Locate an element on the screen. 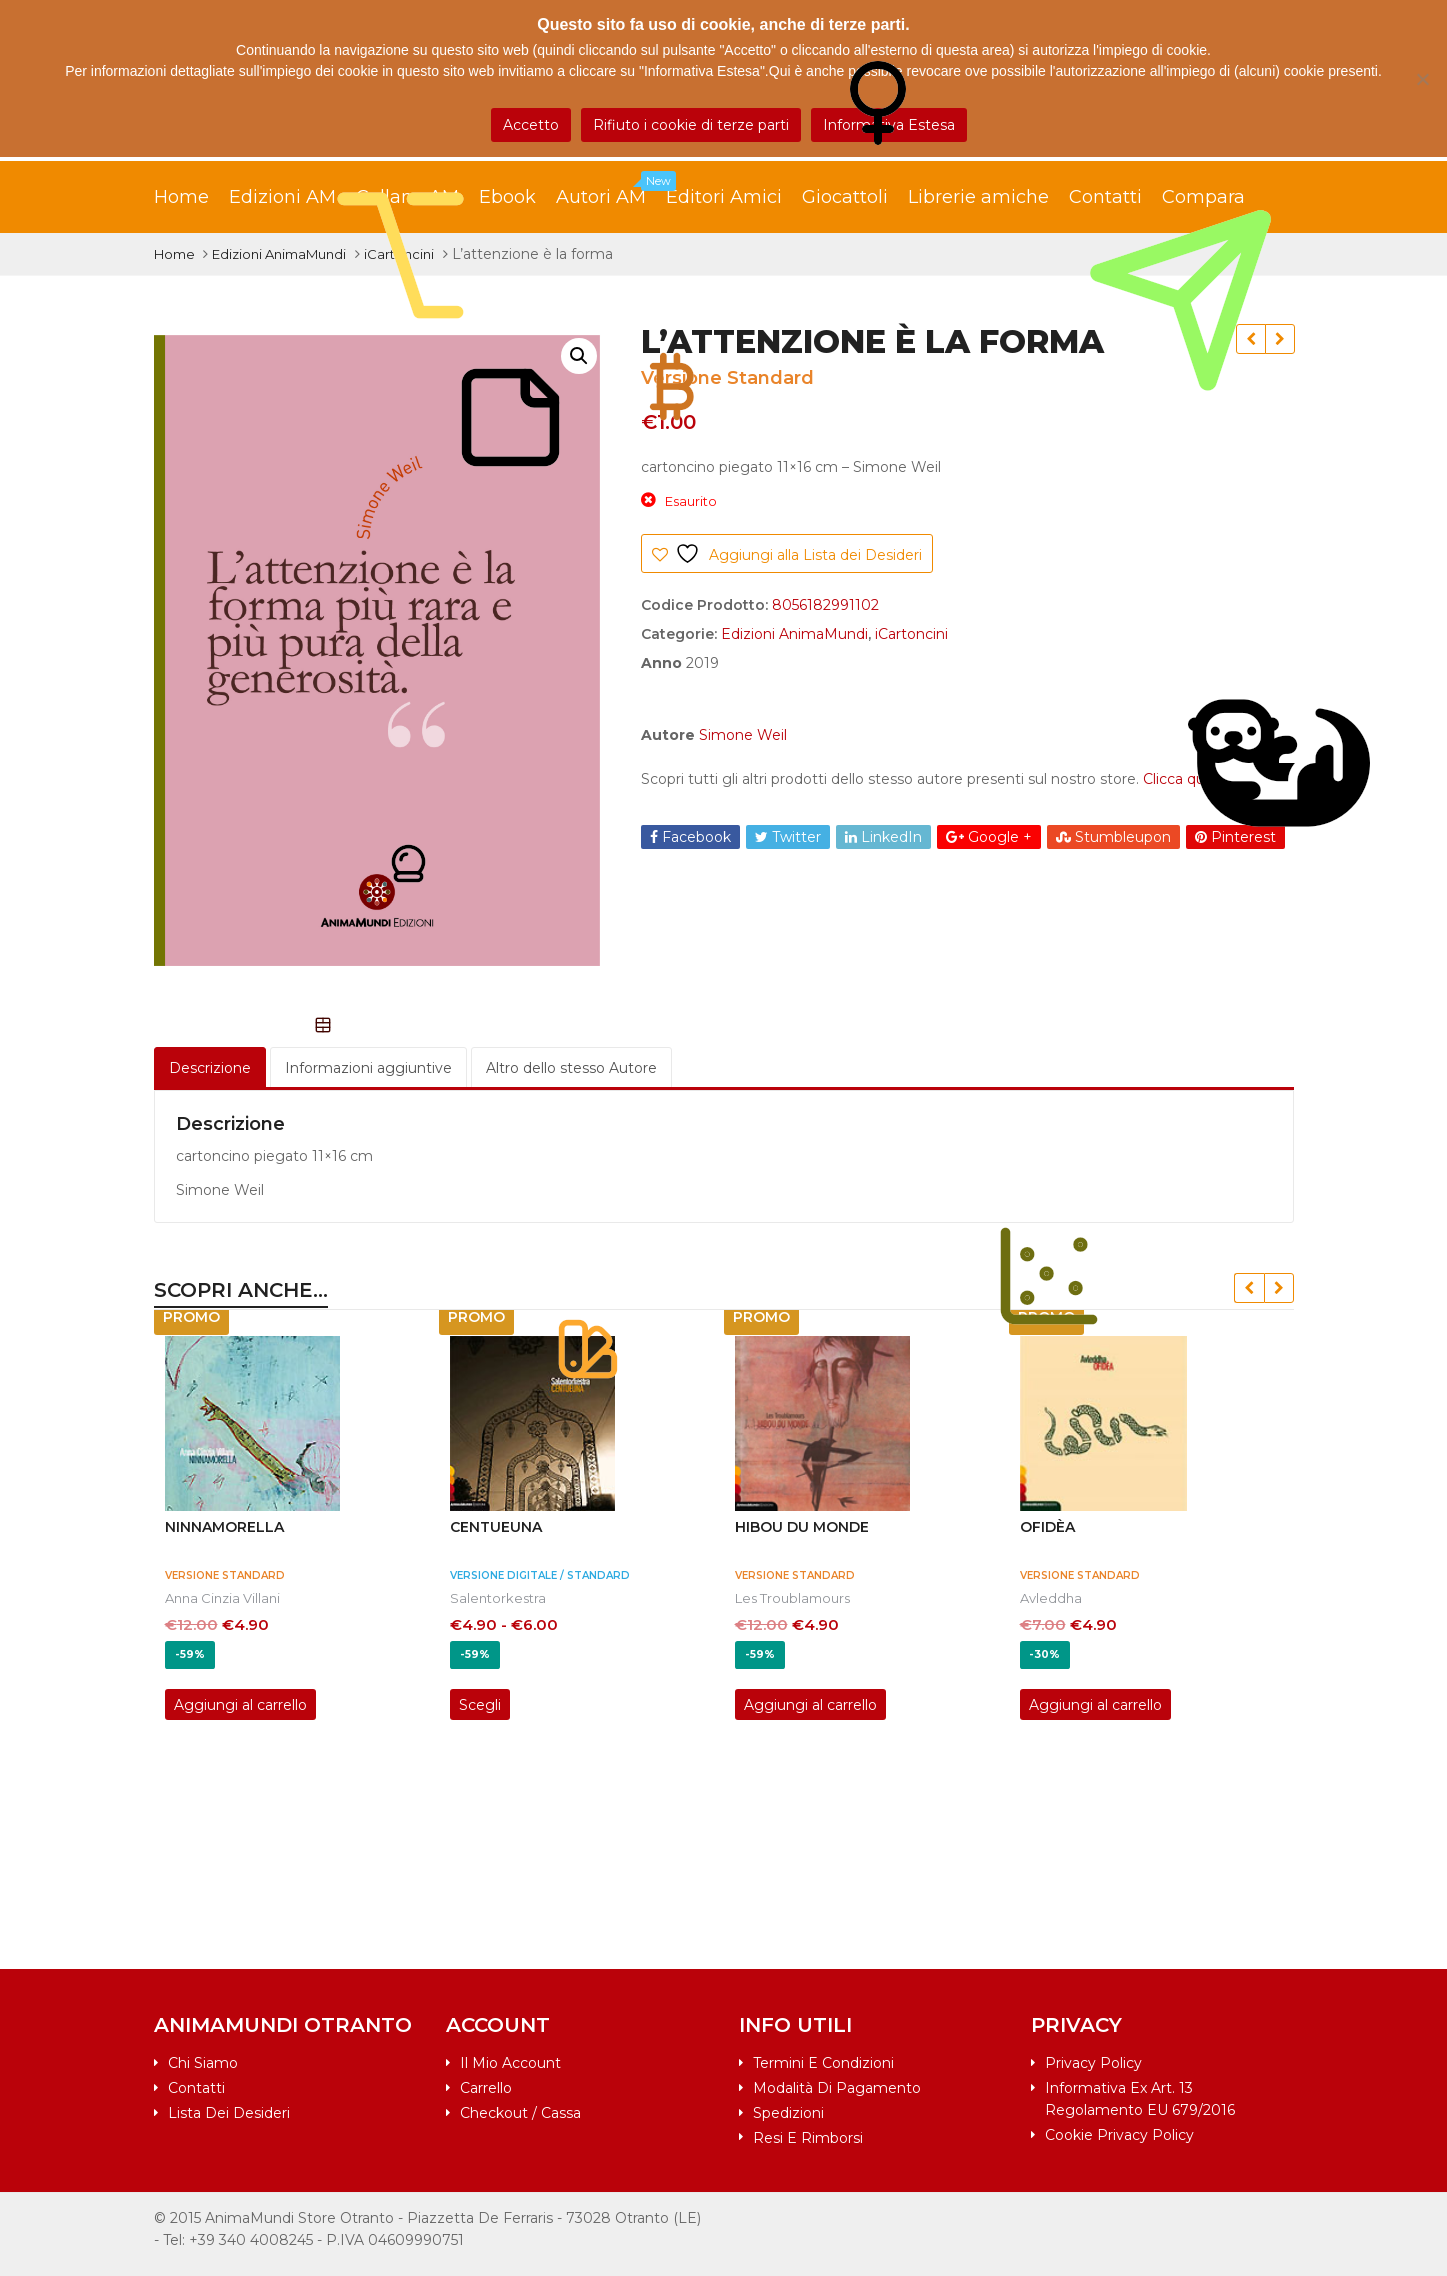 This screenshot has height=2276, width=1447. indicates female gender option is located at coordinates (878, 101).